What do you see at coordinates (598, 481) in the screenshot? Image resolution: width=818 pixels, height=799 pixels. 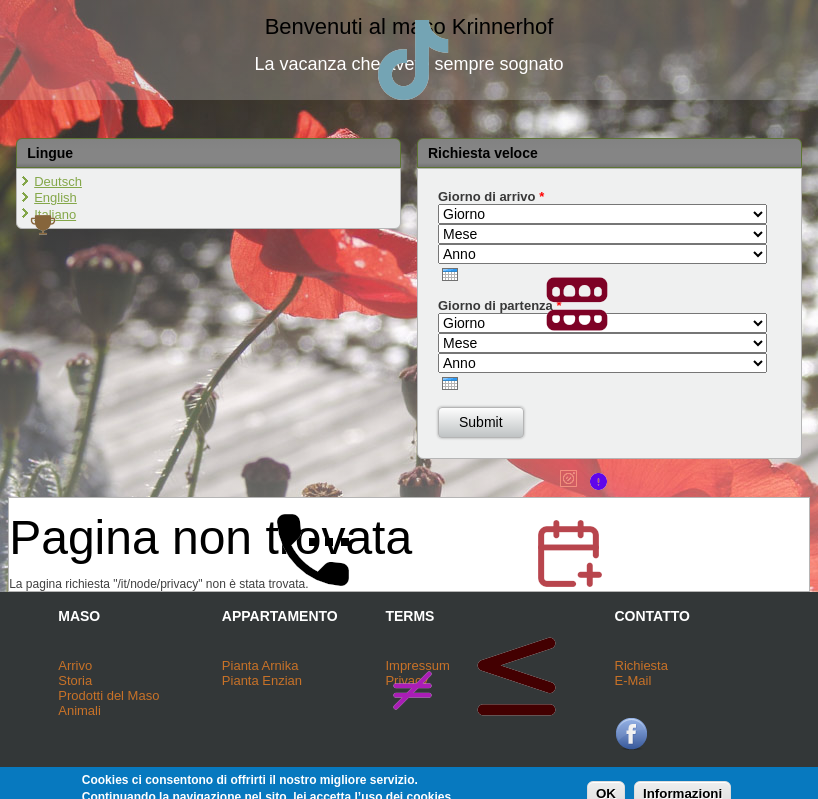 I see `indicates a warning or alert requiring attention` at bounding box center [598, 481].